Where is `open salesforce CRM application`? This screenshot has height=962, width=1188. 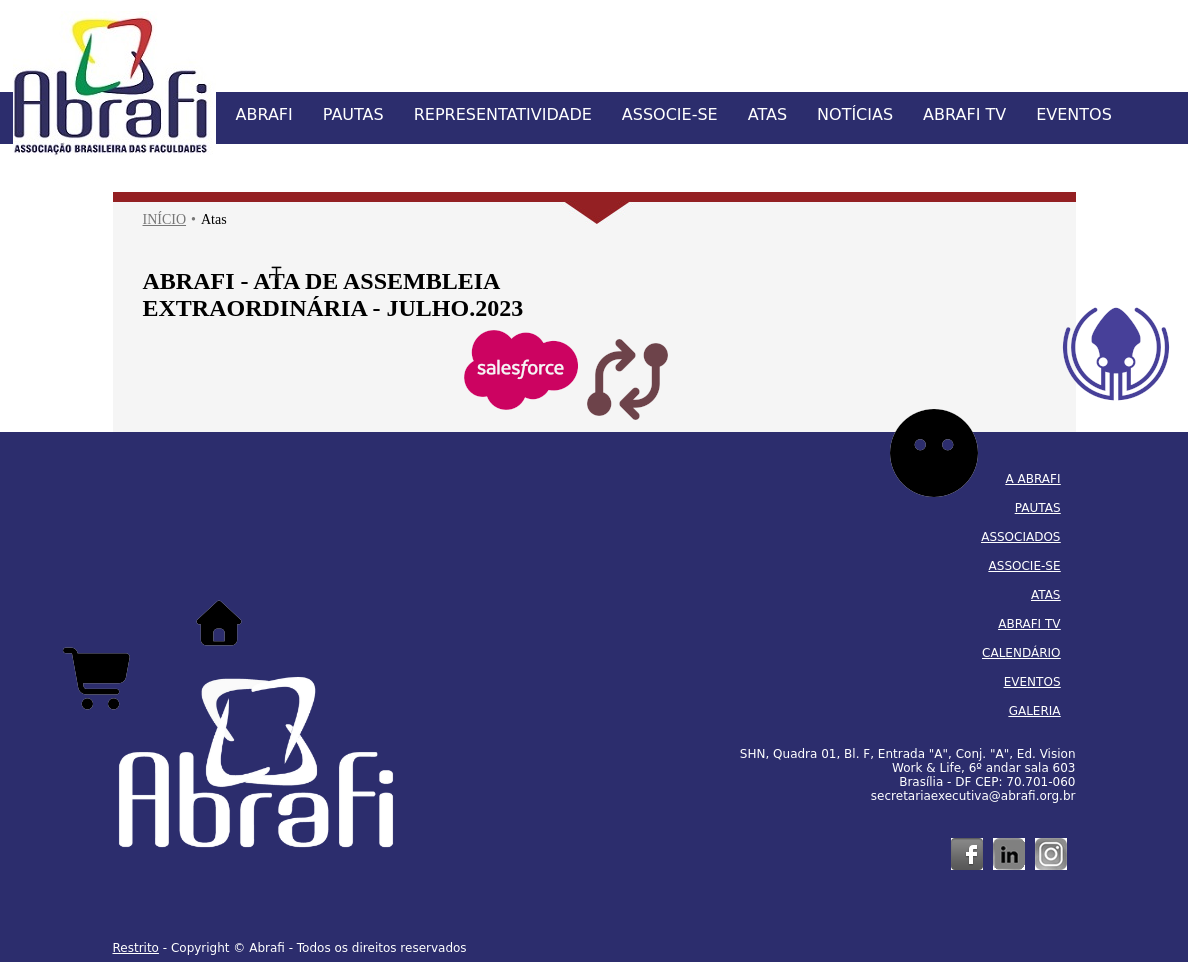
open salesforce CRM application is located at coordinates (521, 370).